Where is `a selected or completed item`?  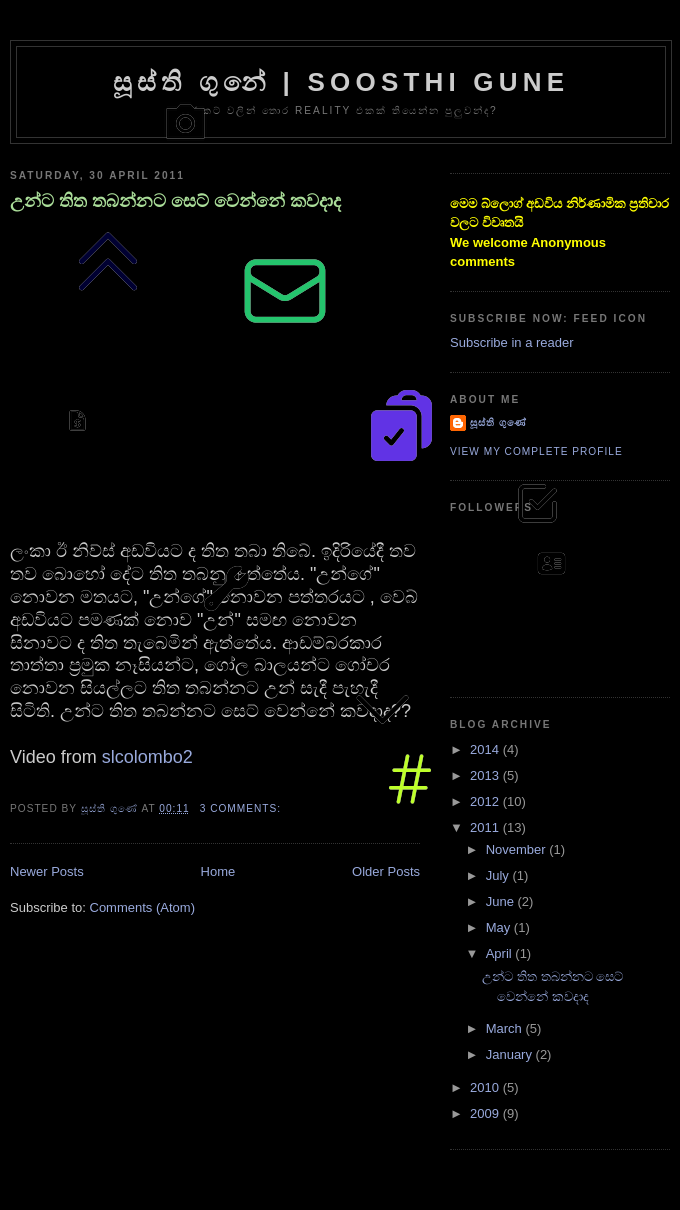
a selected or completed item is located at coordinates (537, 503).